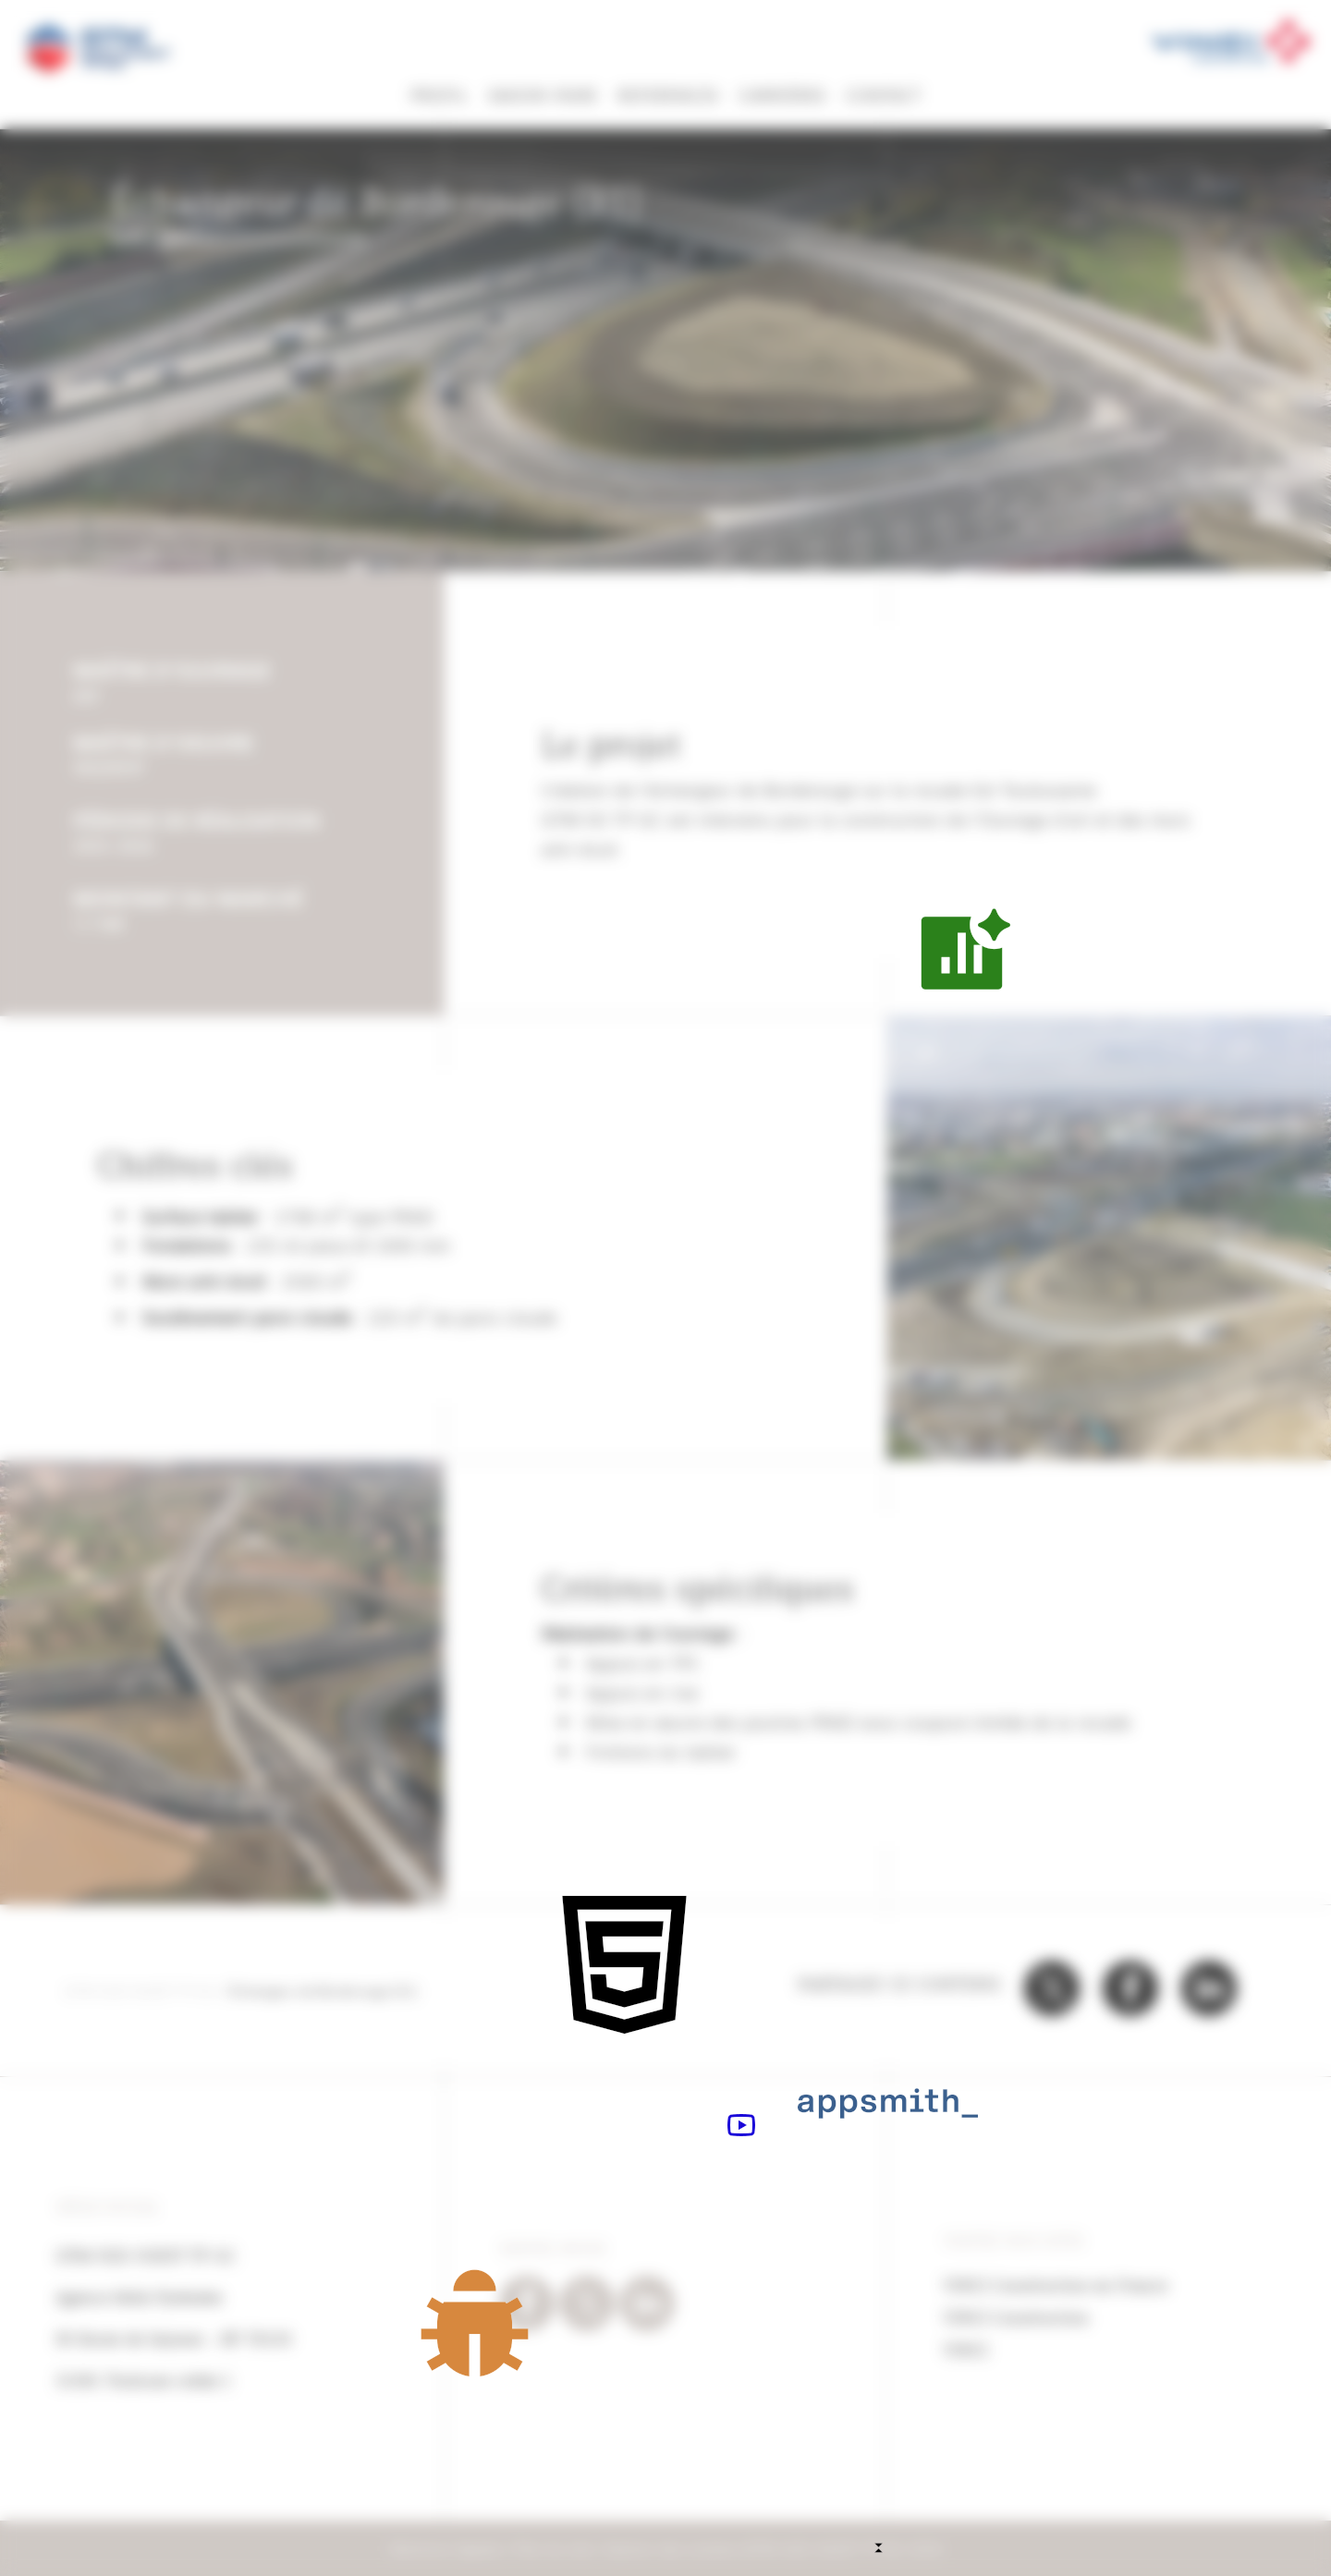 The width and height of the screenshot is (1331, 2576). Describe the element at coordinates (961, 953) in the screenshot. I see `view AI-powered analytics dashboard` at that location.